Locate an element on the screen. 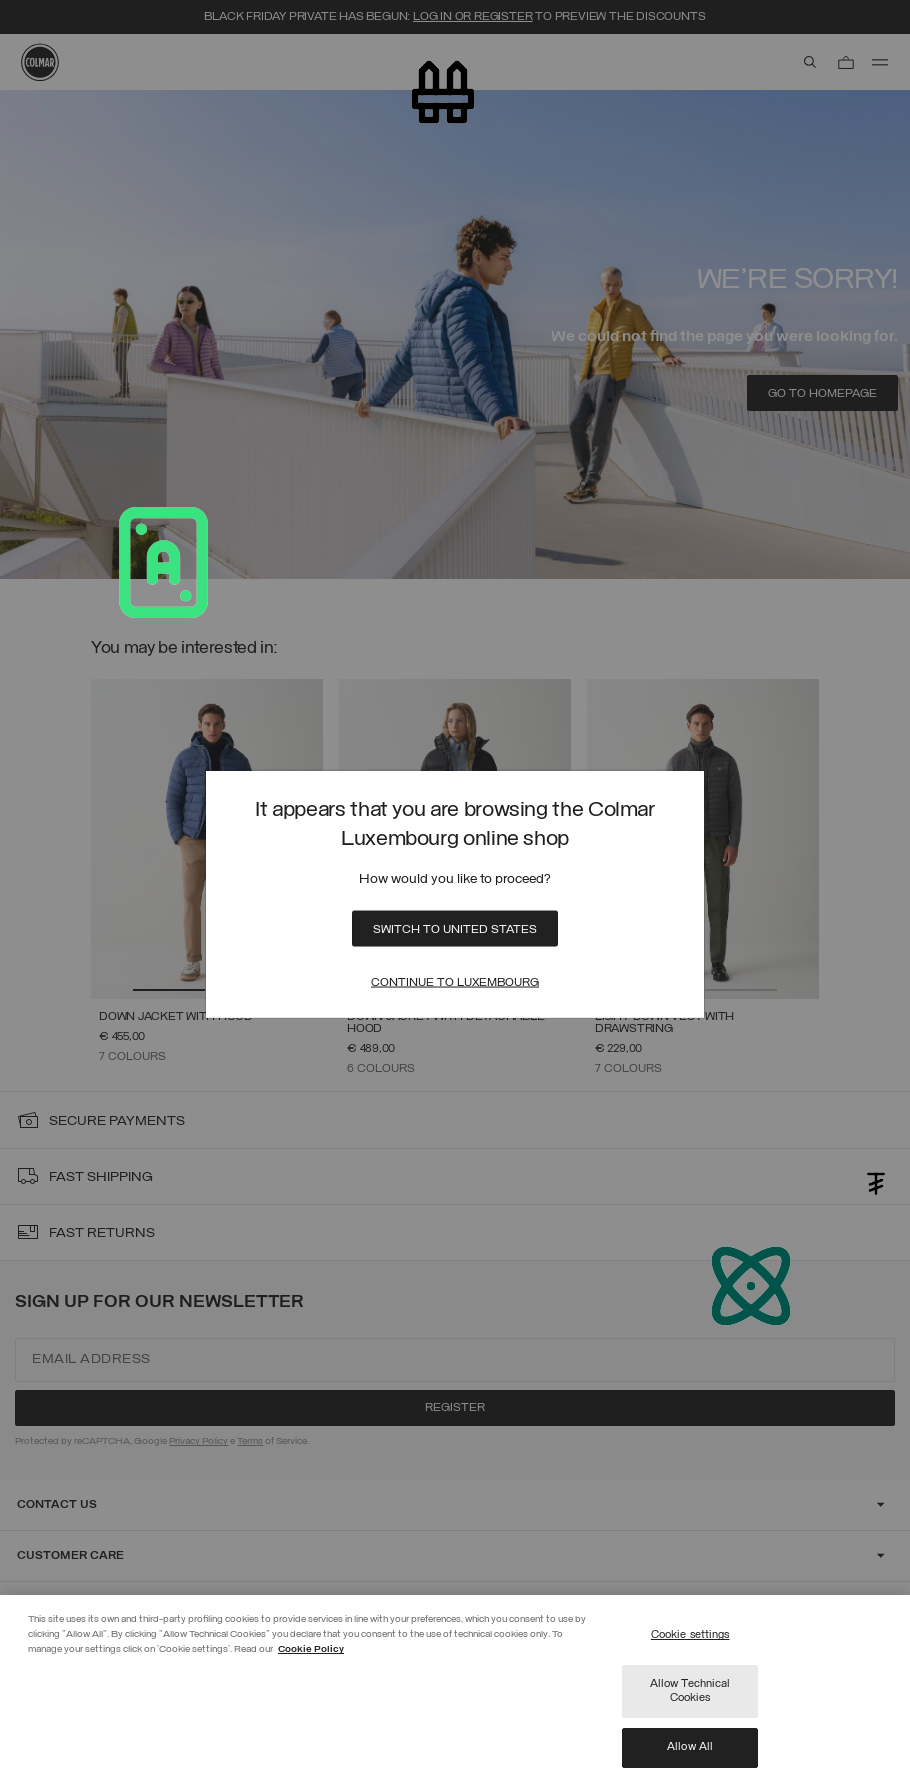 This screenshot has height=1788, width=910. tugrik currency symbol for mongolian payments is located at coordinates (876, 1183).